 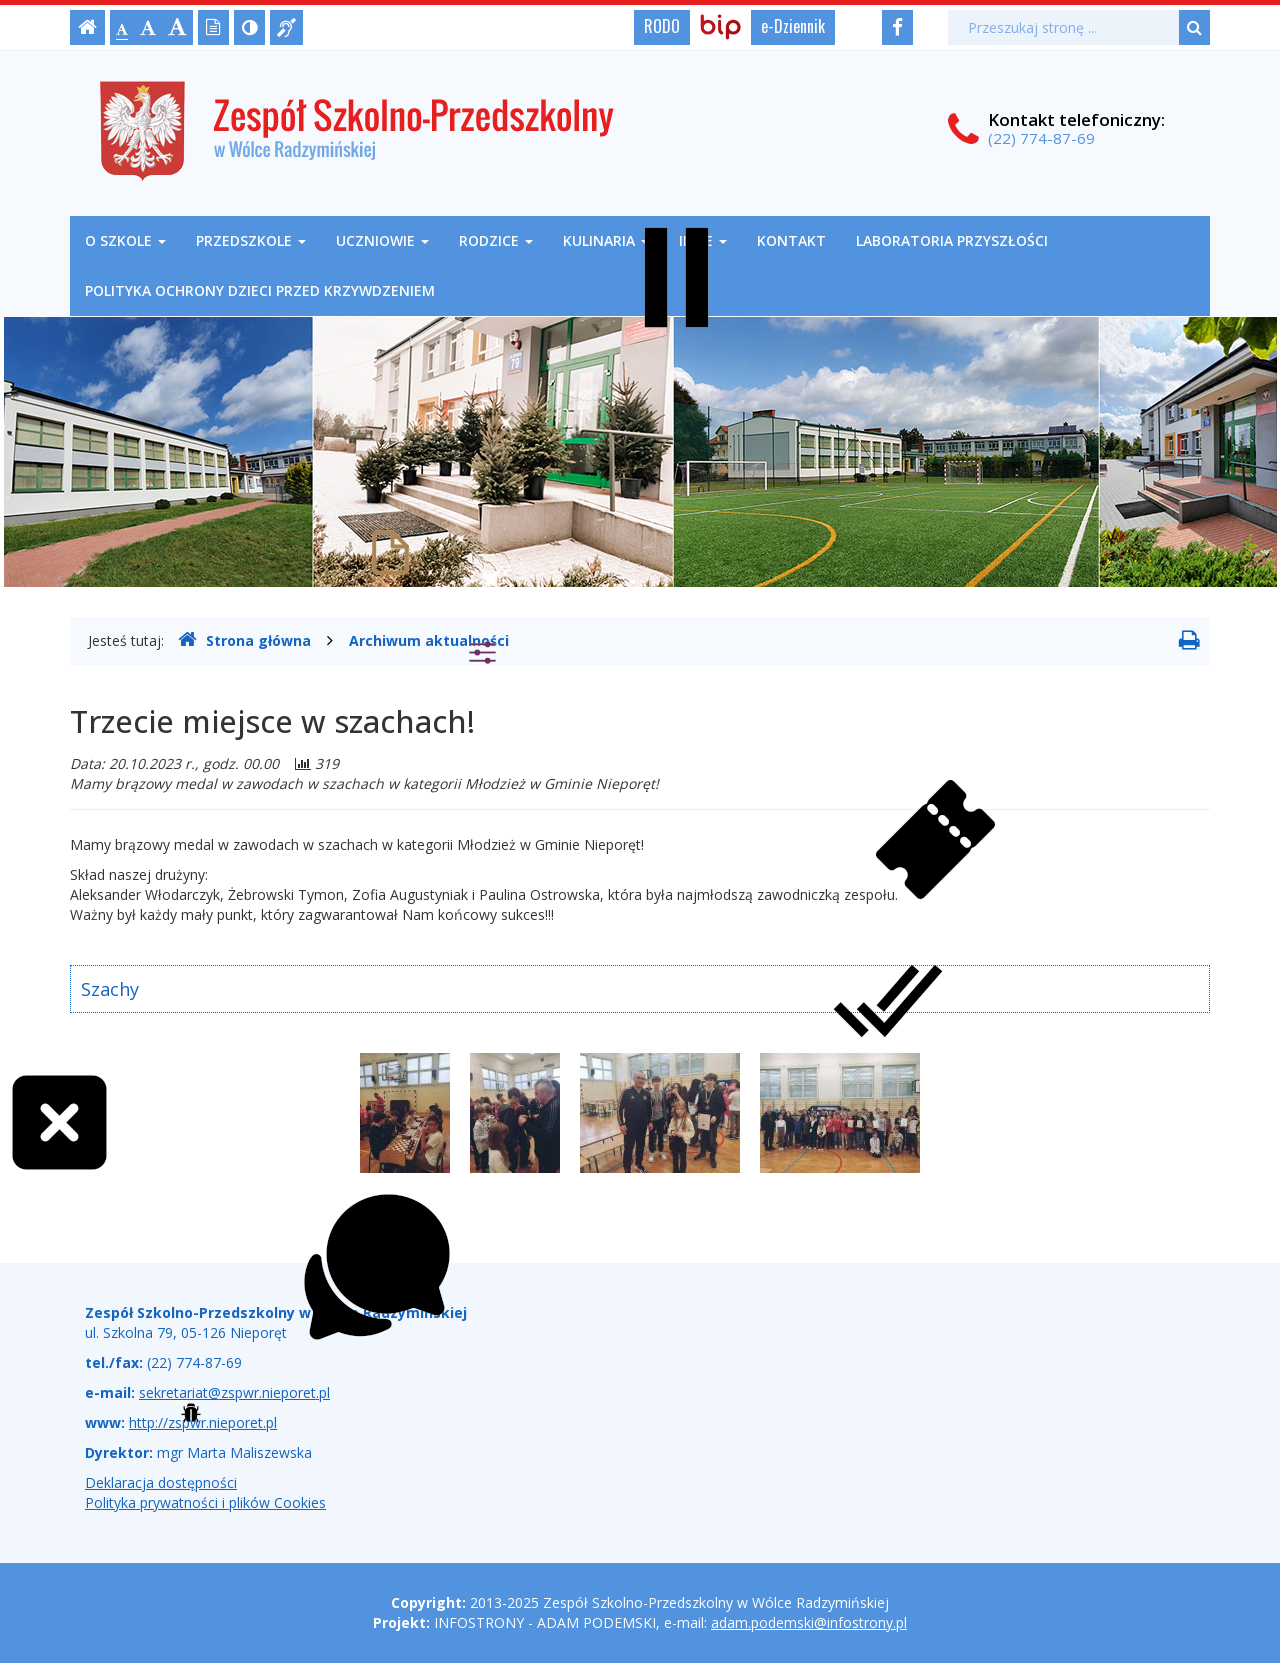 I want to click on view your tickets or passes, so click(x=935, y=839).